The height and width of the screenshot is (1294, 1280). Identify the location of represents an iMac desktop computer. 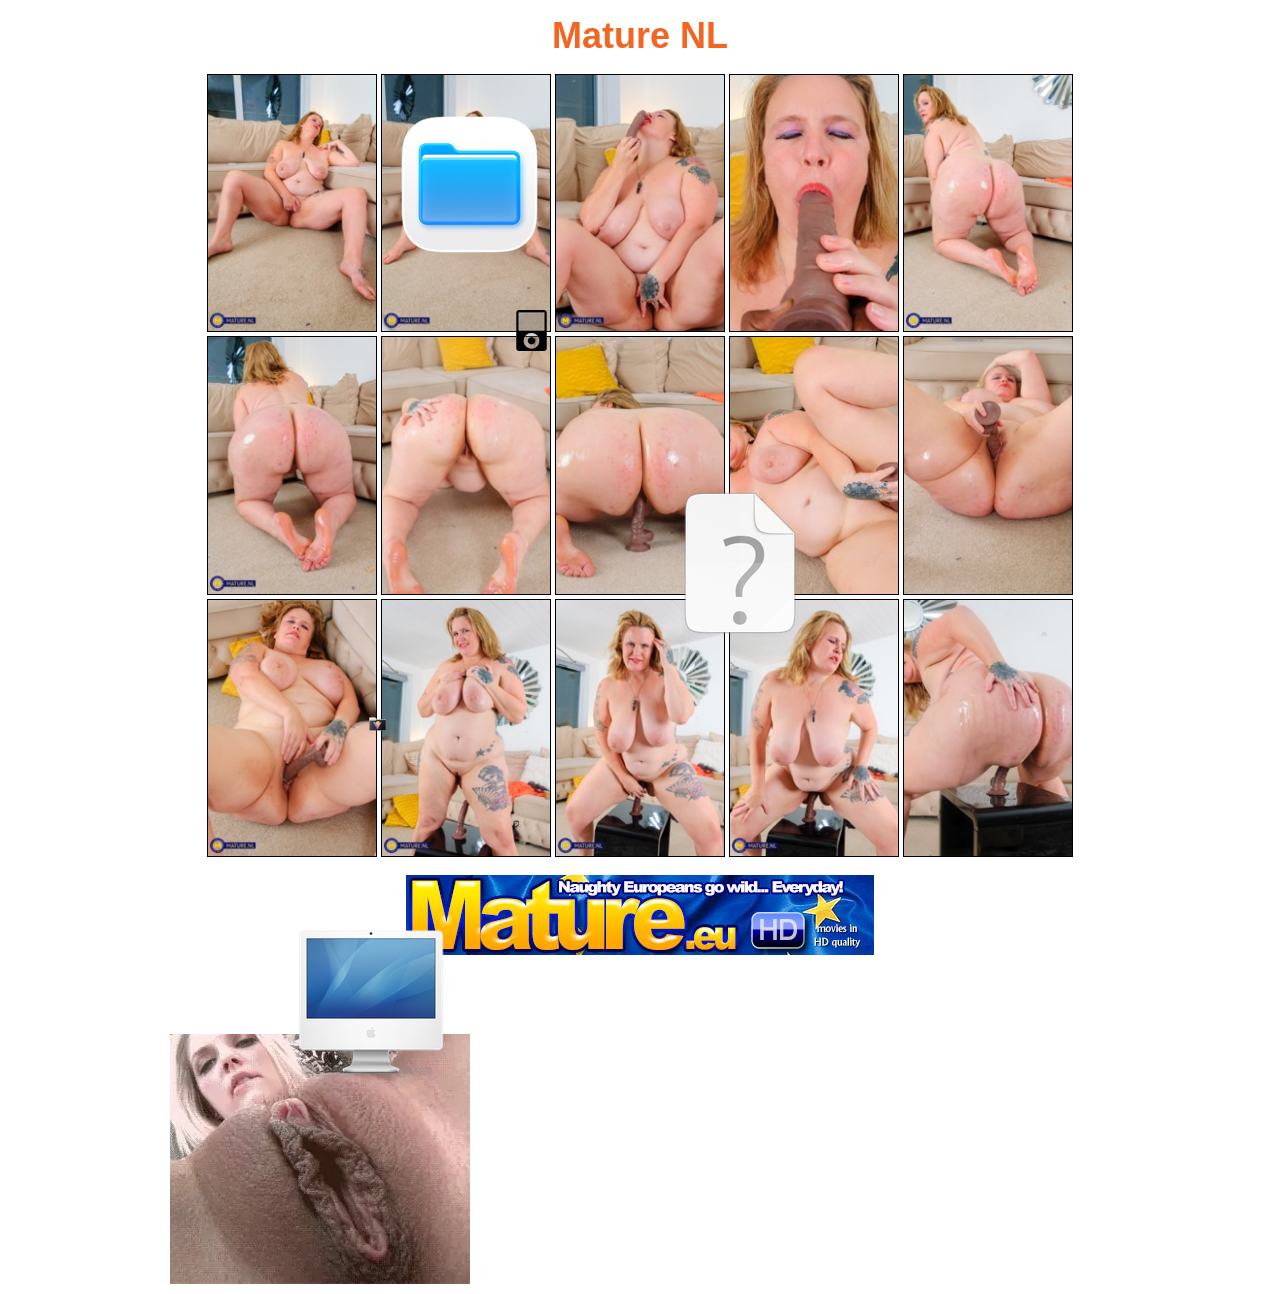
(371, 994).